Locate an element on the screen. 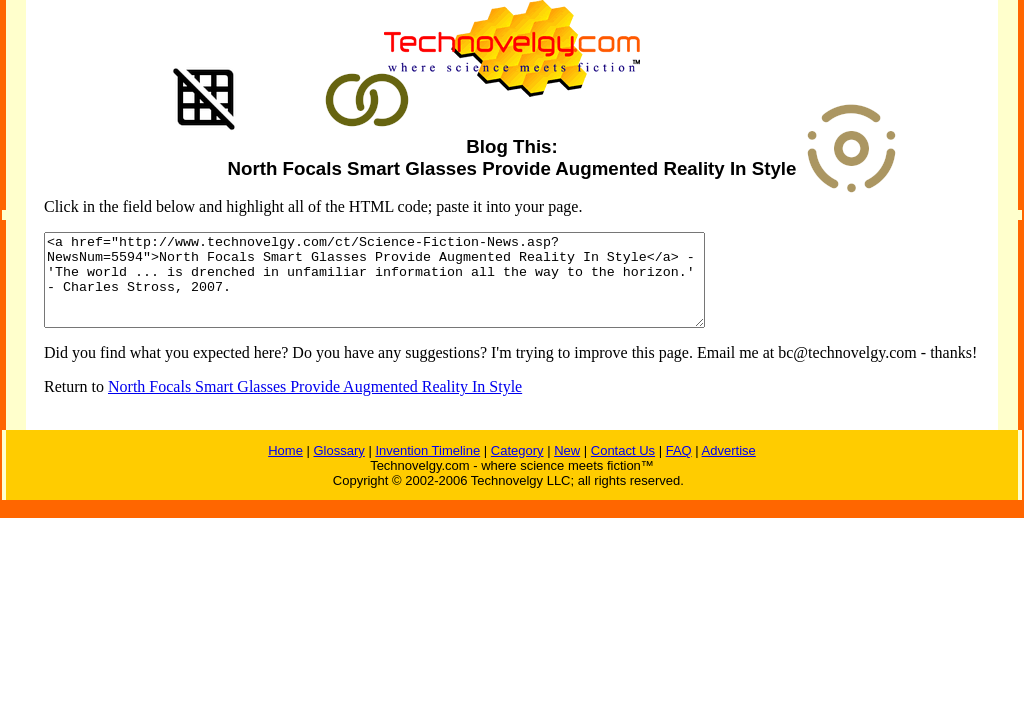 This screenshot has width=1024, height=720. disable grid view is located at coordinates (205, 97).